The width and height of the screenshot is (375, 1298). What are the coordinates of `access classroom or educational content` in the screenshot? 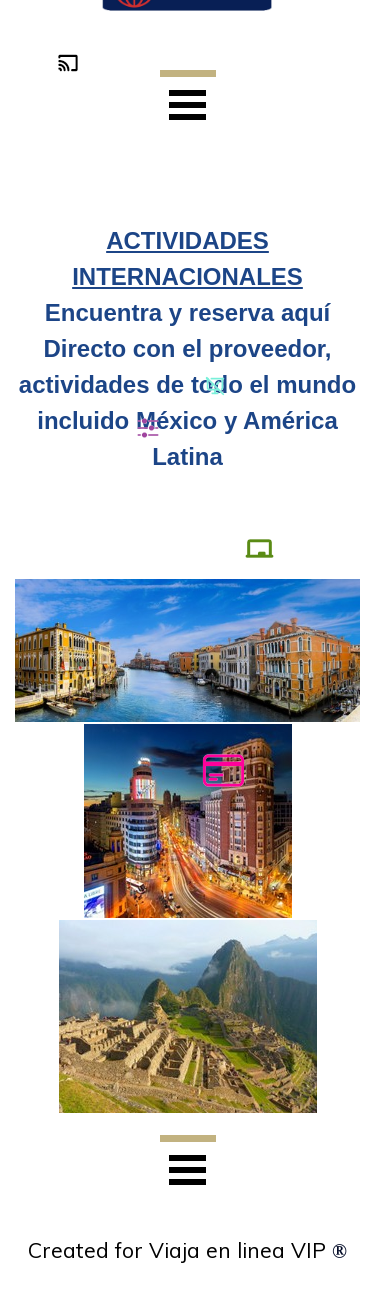 It's located at (259, 548).